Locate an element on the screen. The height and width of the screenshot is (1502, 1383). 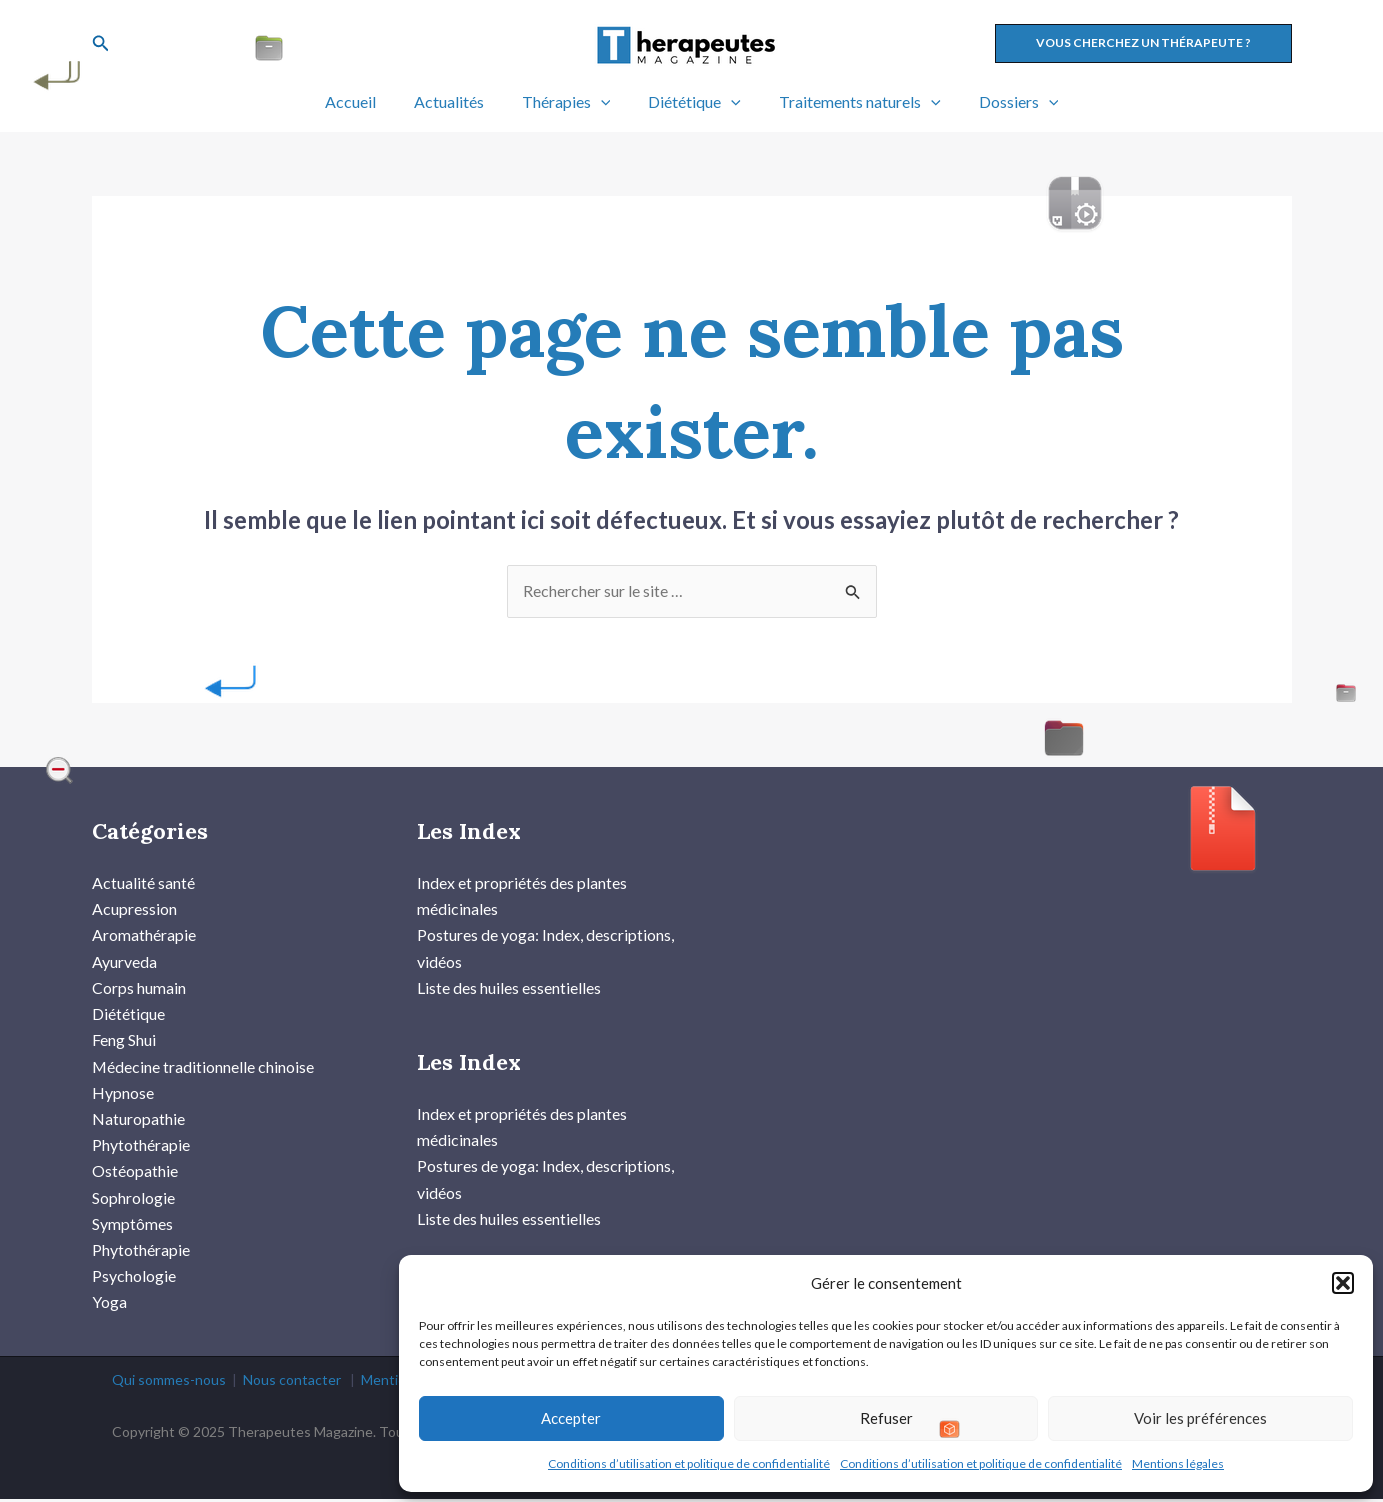
access YaST AutoYaST system configuration is located at coordinates (1075, 204).